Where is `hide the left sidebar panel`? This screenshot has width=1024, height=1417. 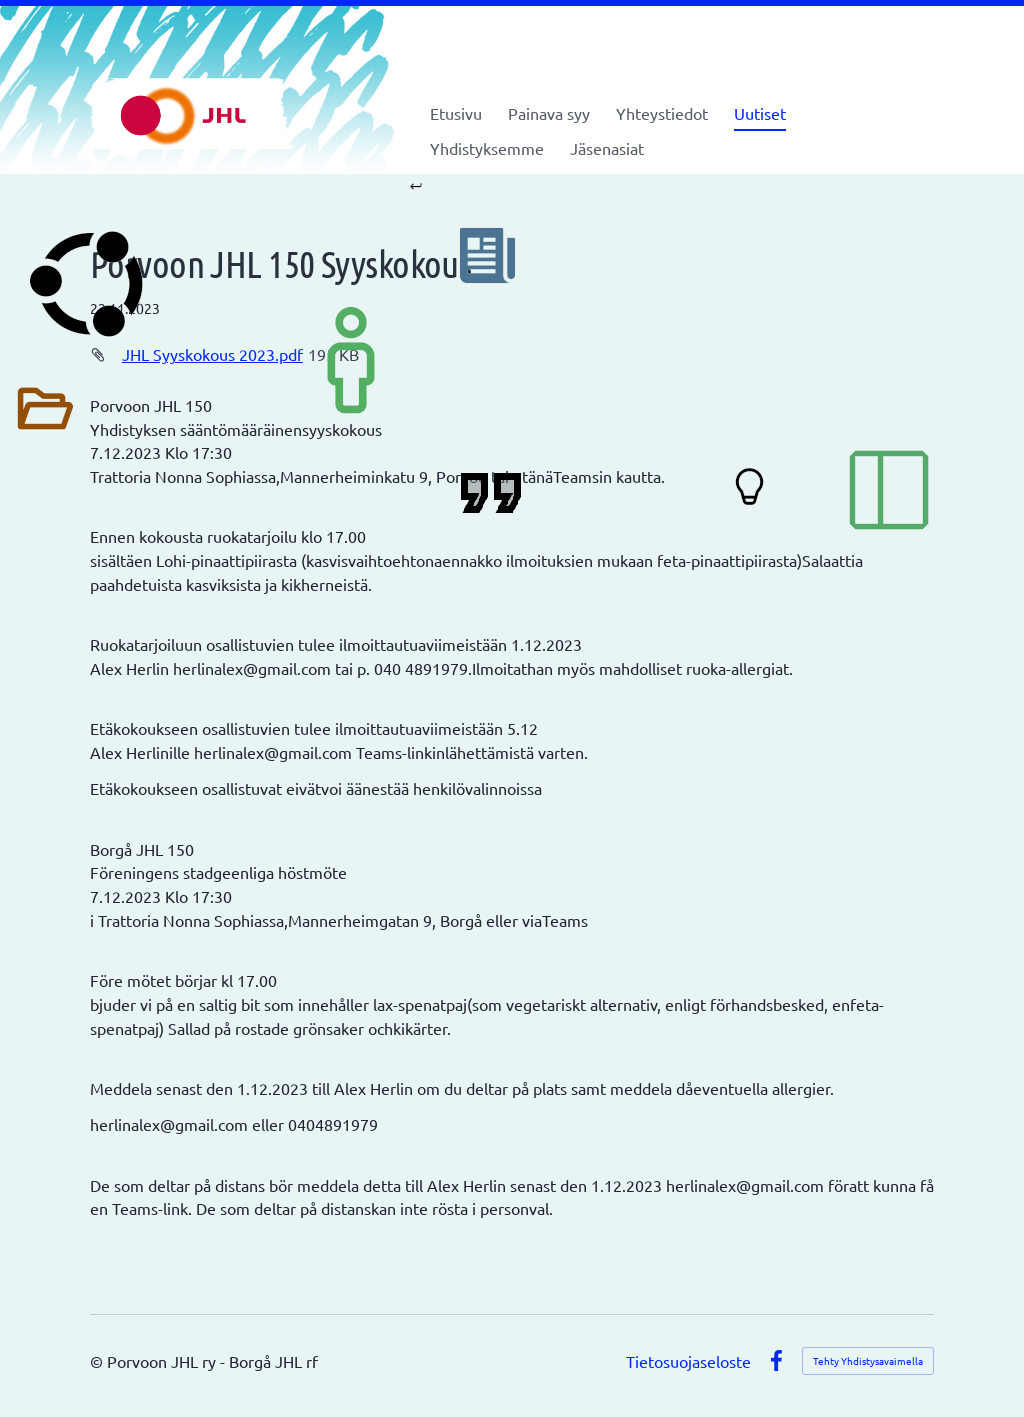
hide the left sidebar panel is located at coordinates (889, 490).